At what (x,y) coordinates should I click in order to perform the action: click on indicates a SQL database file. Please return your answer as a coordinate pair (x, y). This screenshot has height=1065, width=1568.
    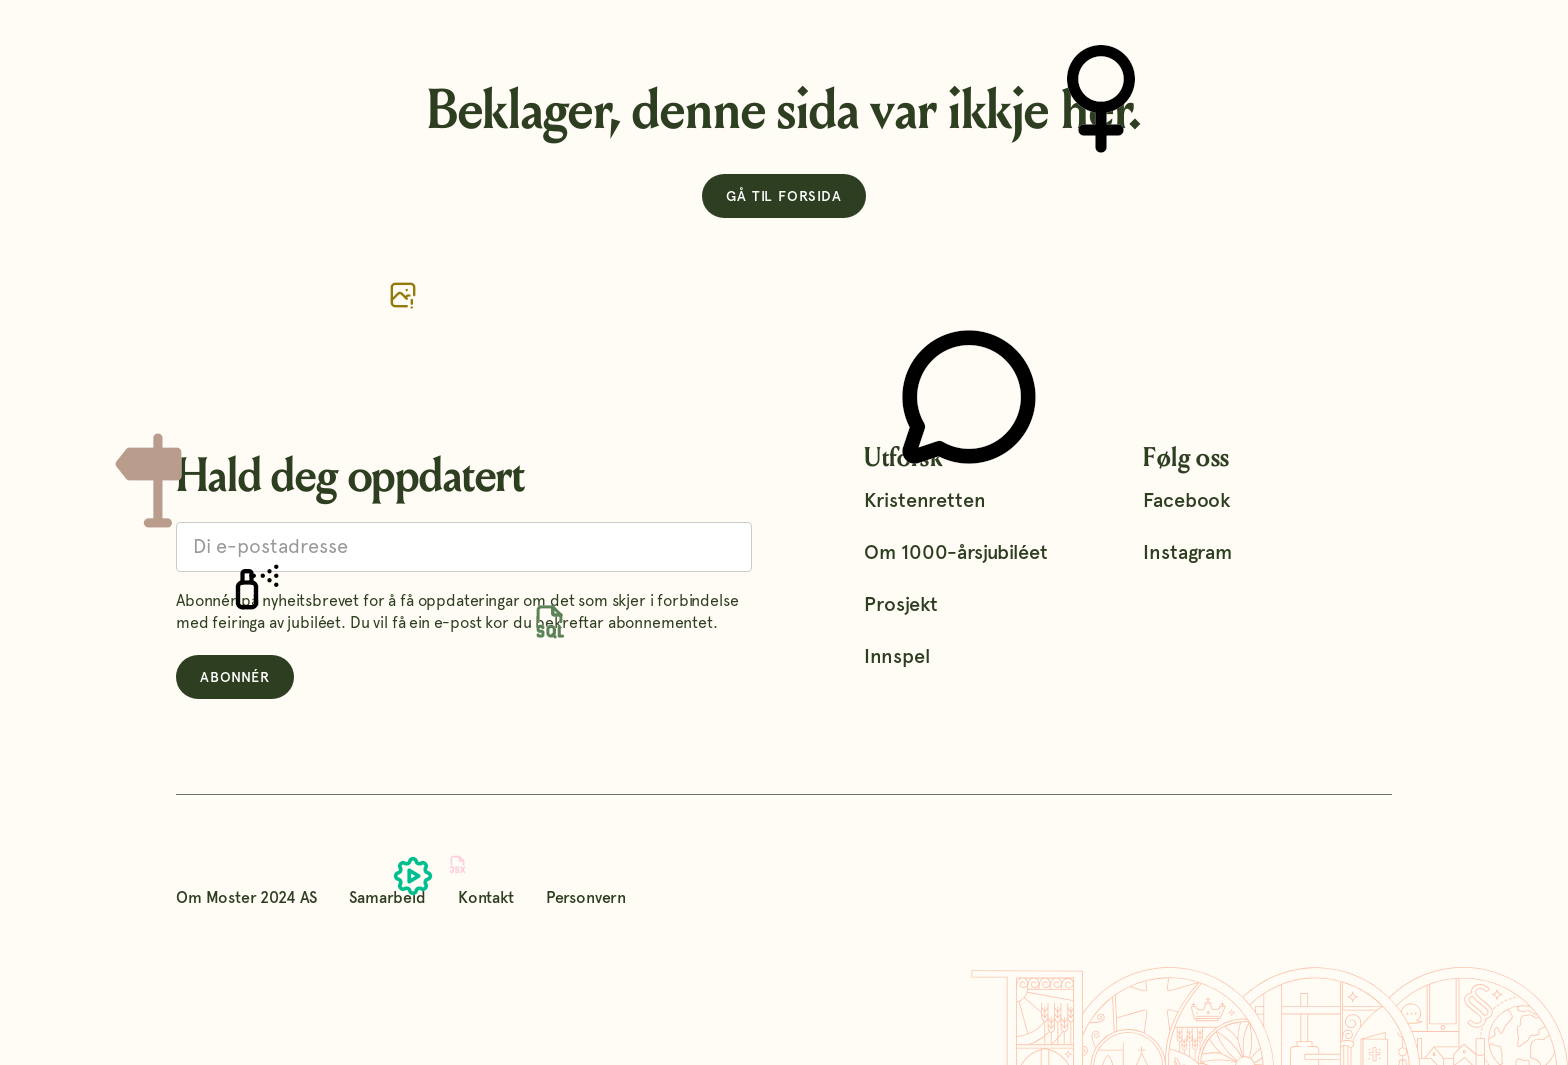
    Looking at the image, I should click on (549, 621).